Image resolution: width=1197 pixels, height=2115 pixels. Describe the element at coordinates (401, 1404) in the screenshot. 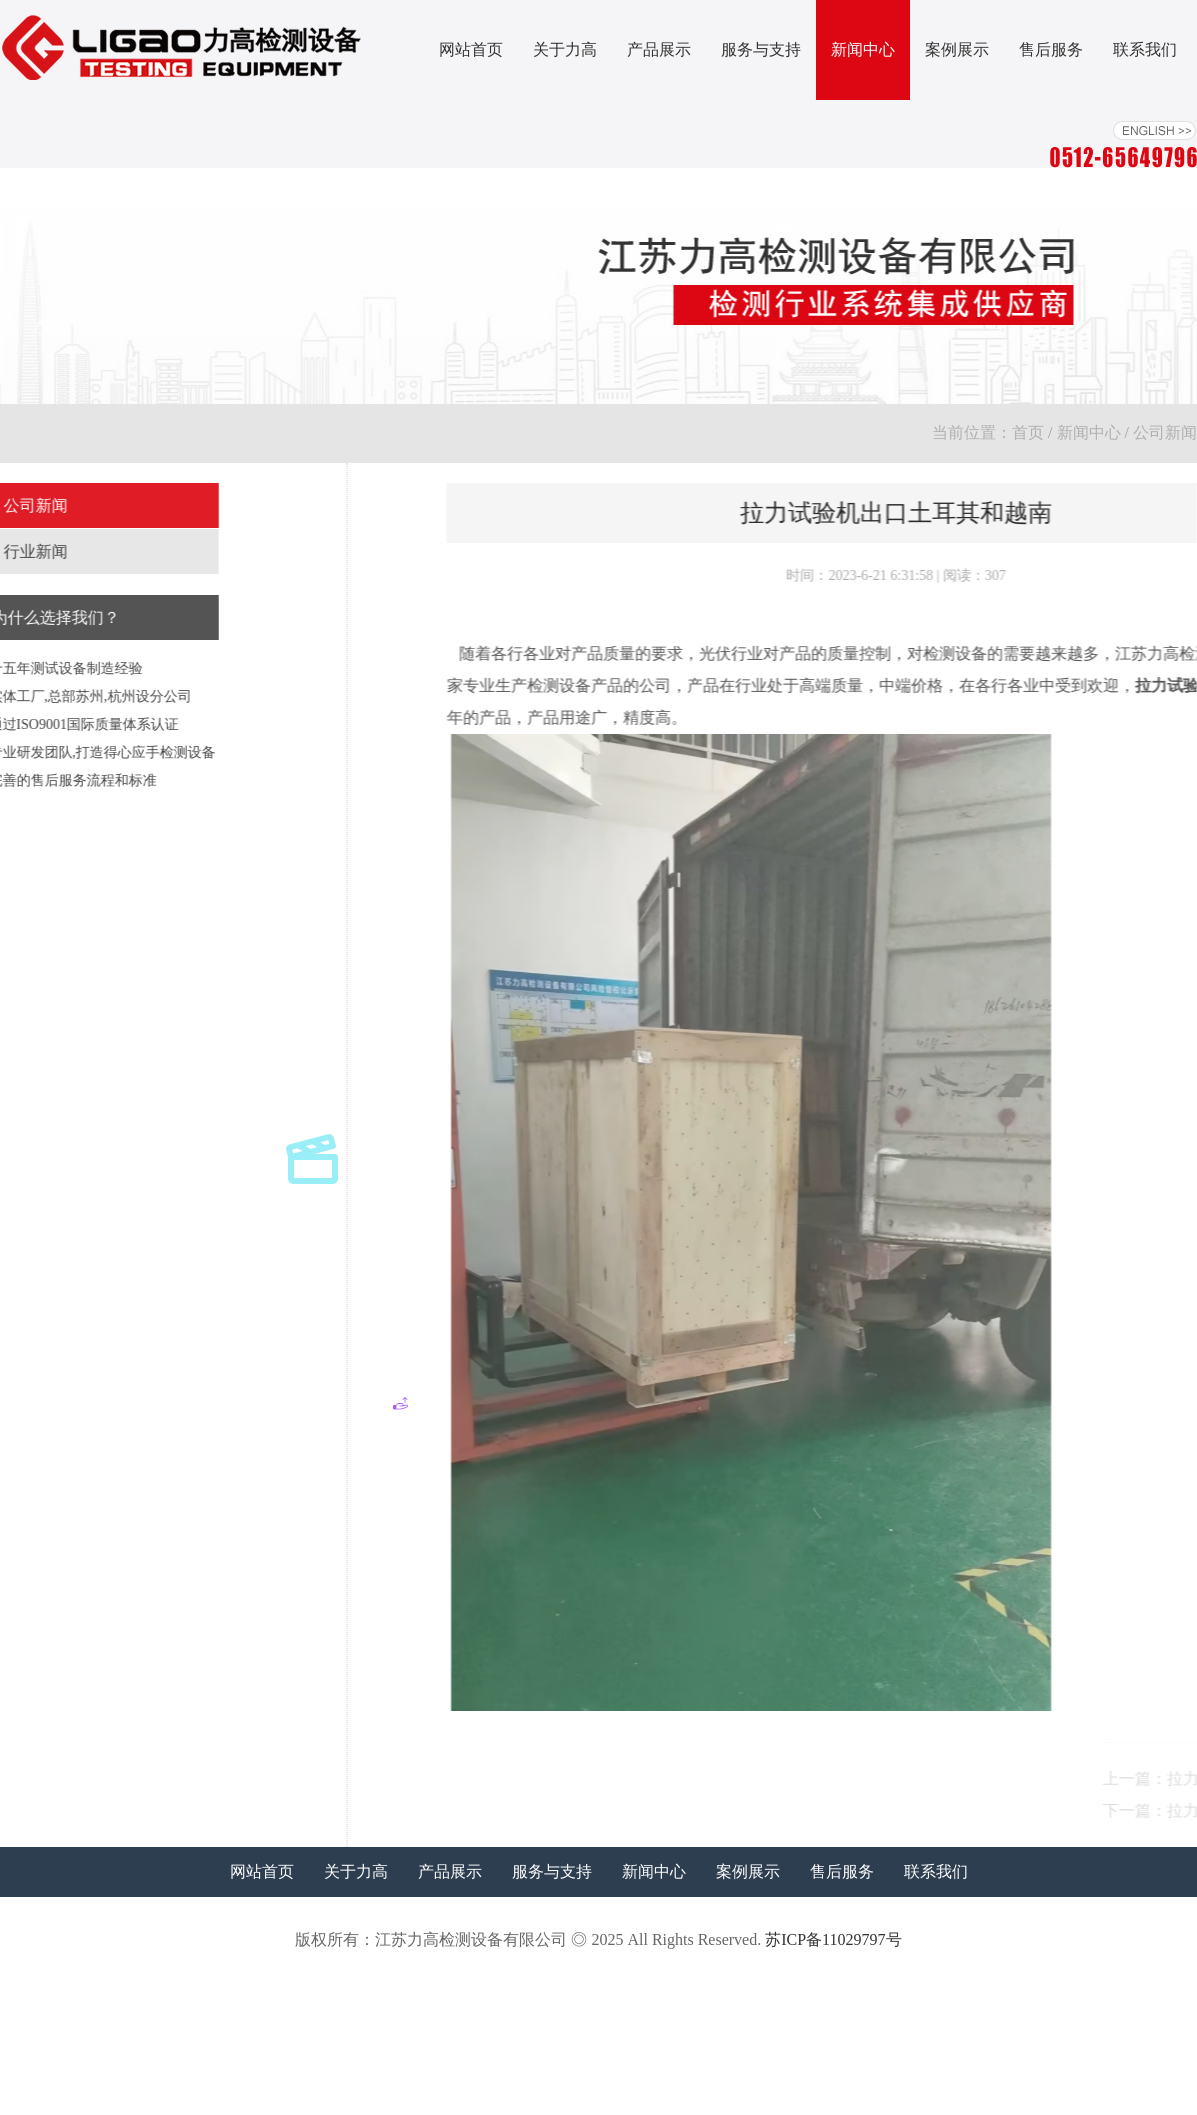

I see `upload or send a file` at that location.